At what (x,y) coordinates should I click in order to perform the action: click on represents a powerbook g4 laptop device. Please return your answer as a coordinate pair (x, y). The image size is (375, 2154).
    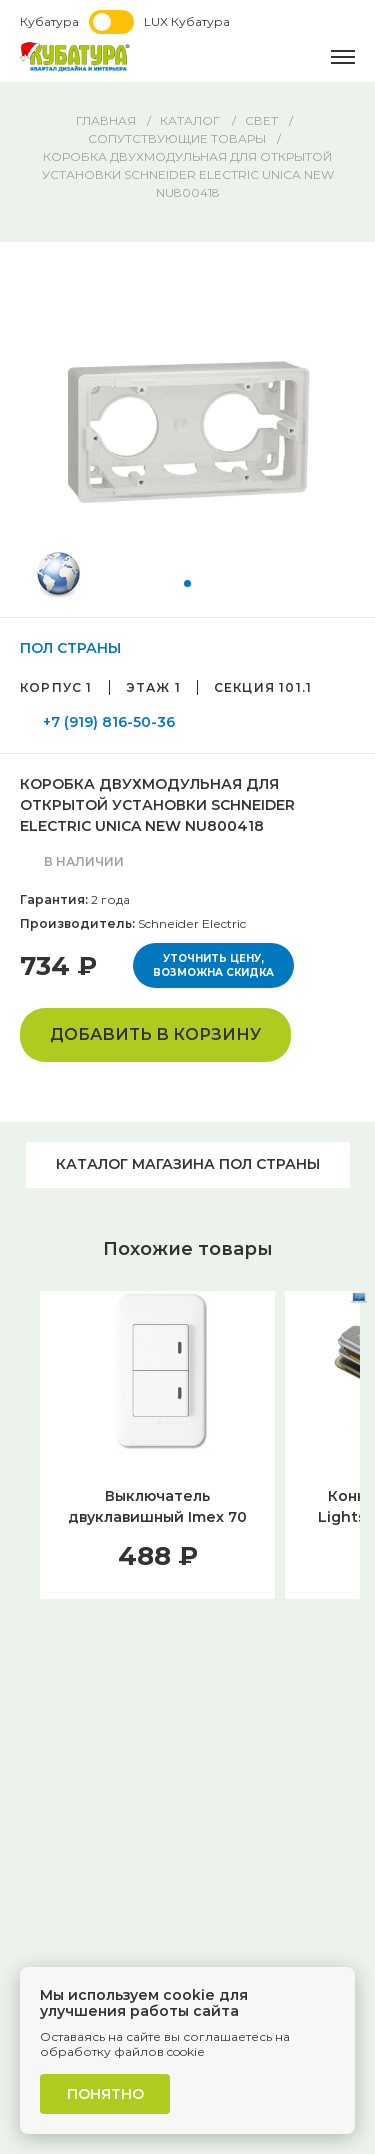
    Looking at the image, I should click on (359, 1297).